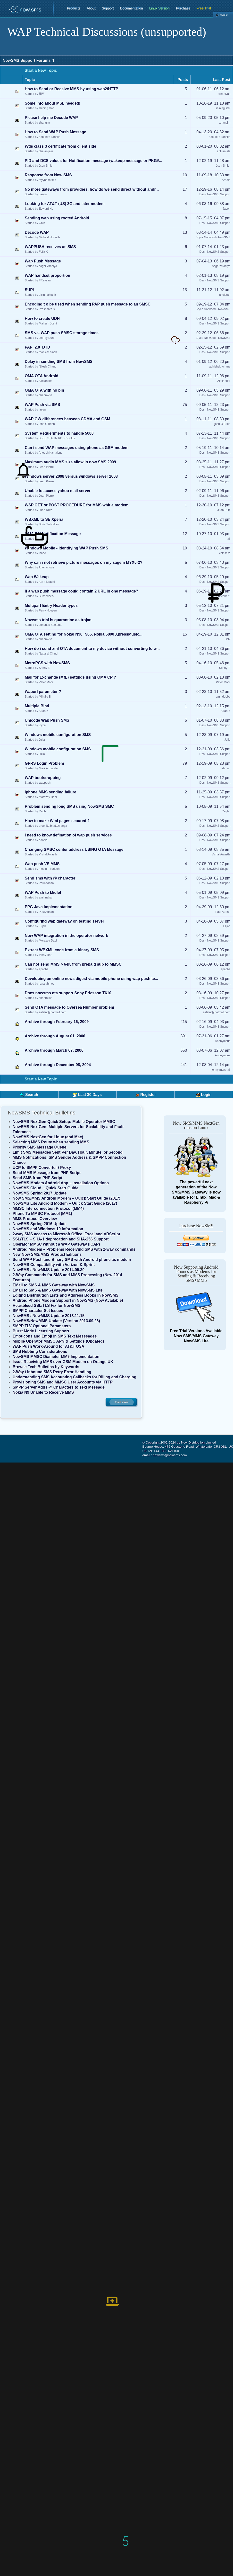 Image resolution: width=233 pixels, height=2576 pixels. I want to click on indicates bathroom amenities available, so click(35, 538).